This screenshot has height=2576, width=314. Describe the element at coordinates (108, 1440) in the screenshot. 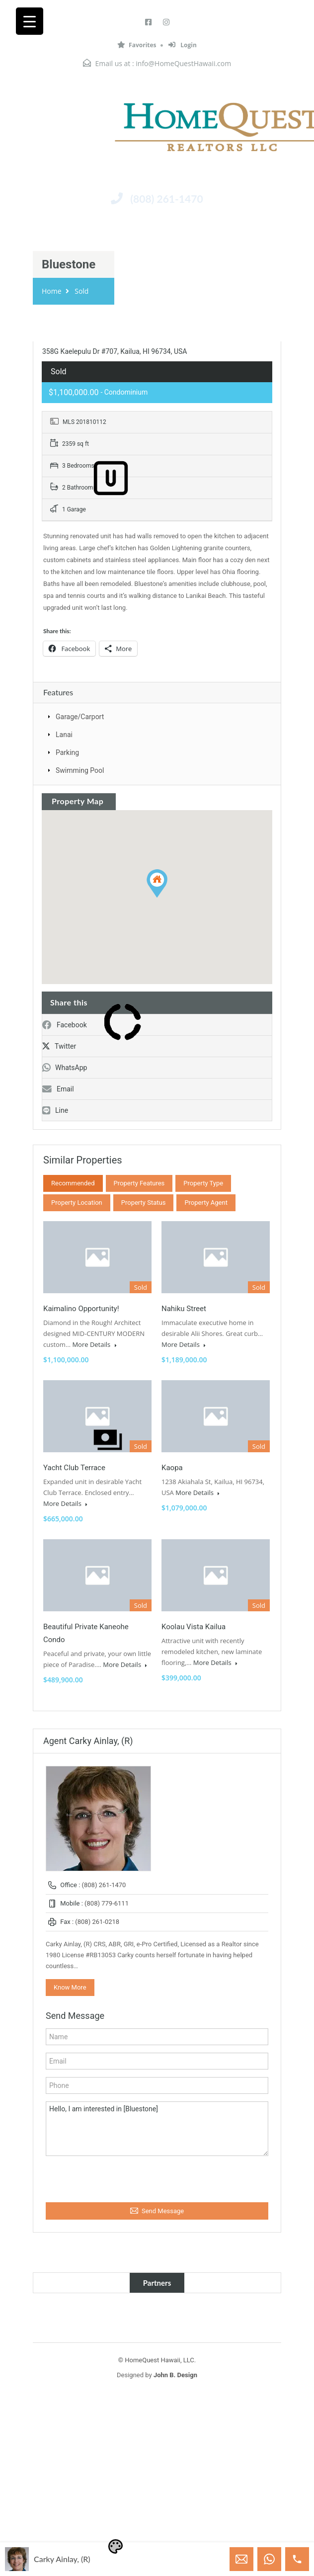

I see `access payment methods` at that location.